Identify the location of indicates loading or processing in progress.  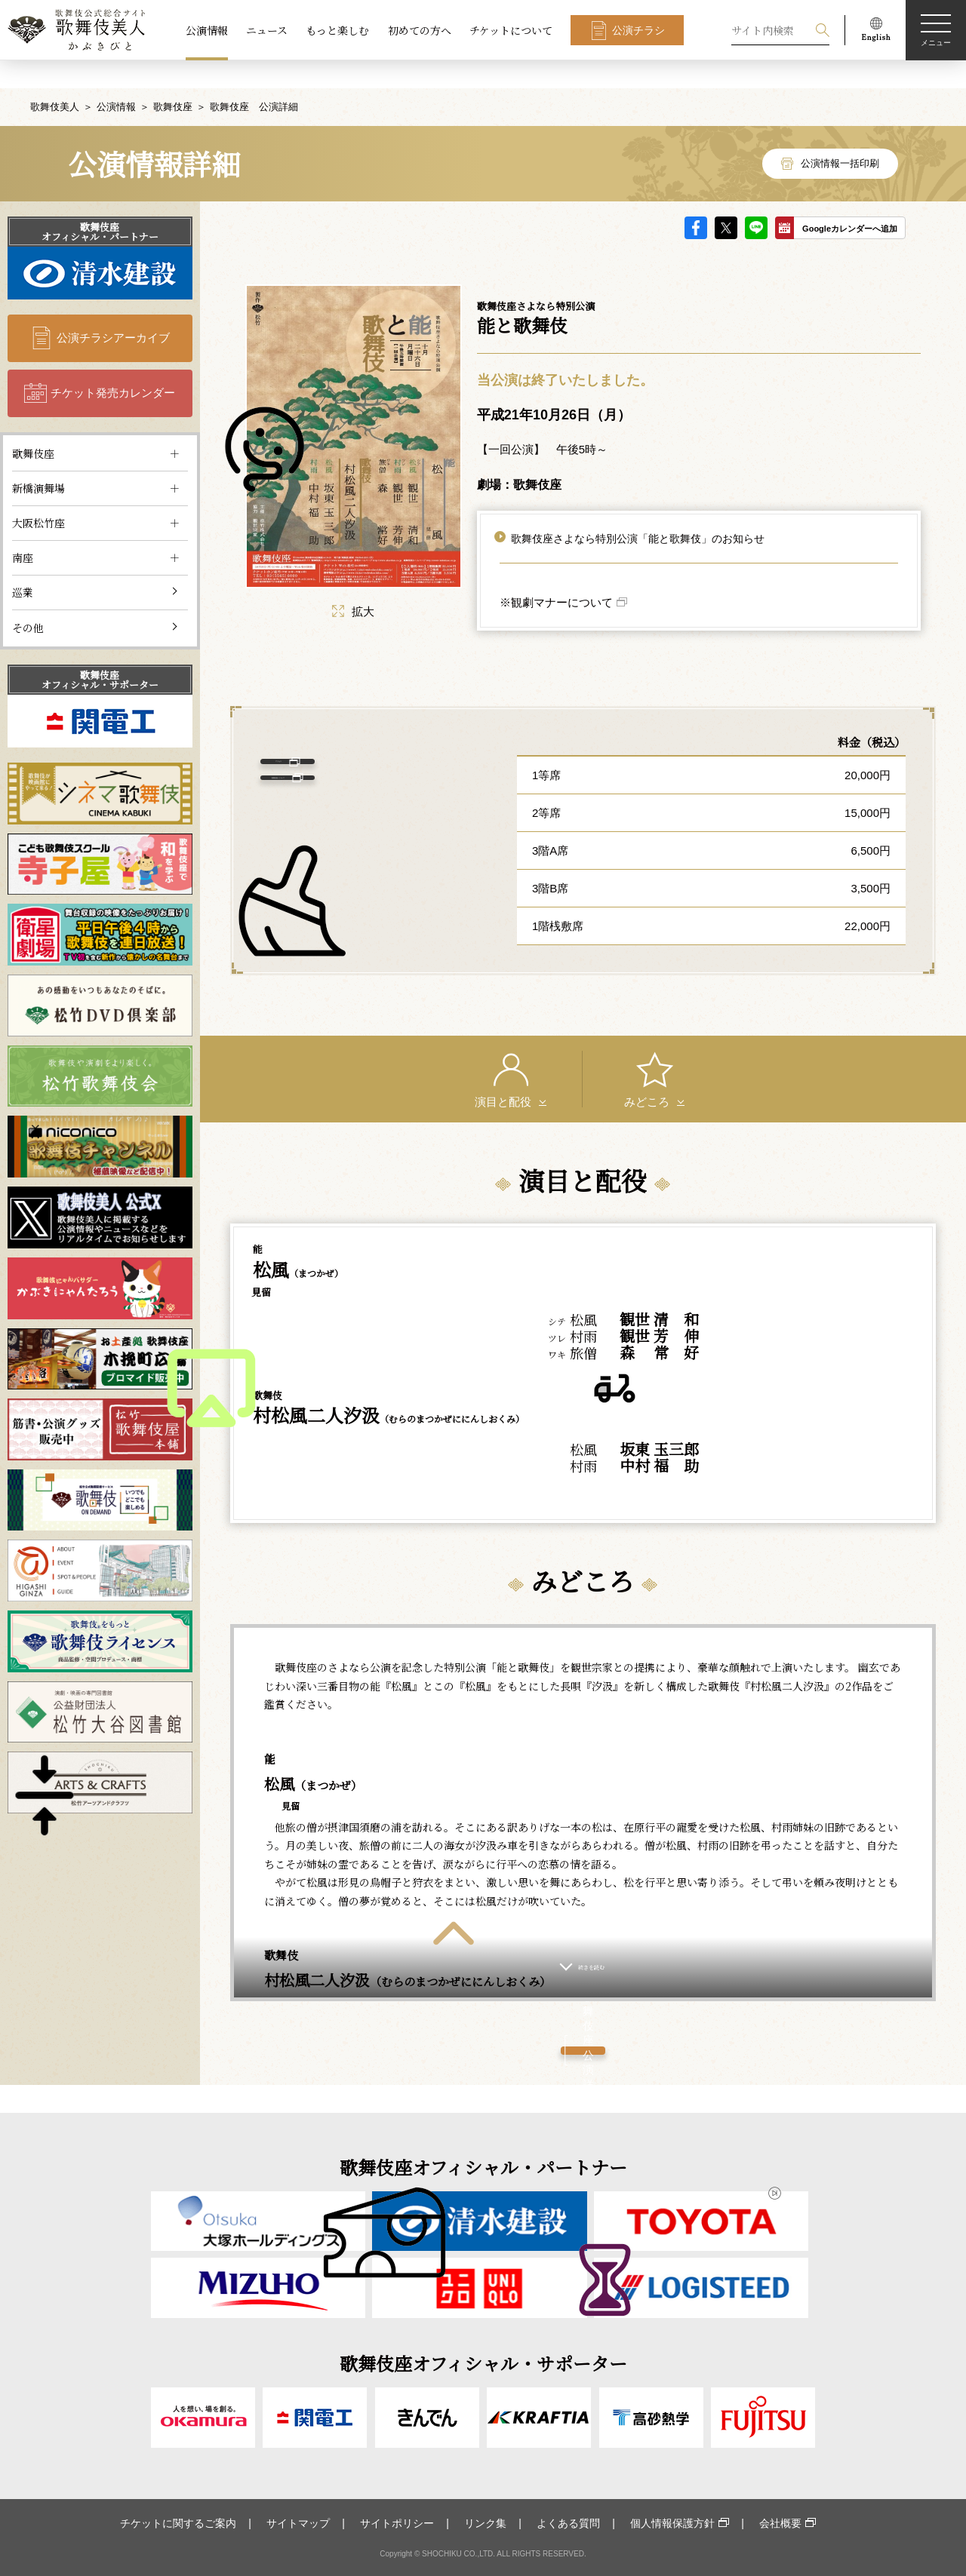
(605, 2280).